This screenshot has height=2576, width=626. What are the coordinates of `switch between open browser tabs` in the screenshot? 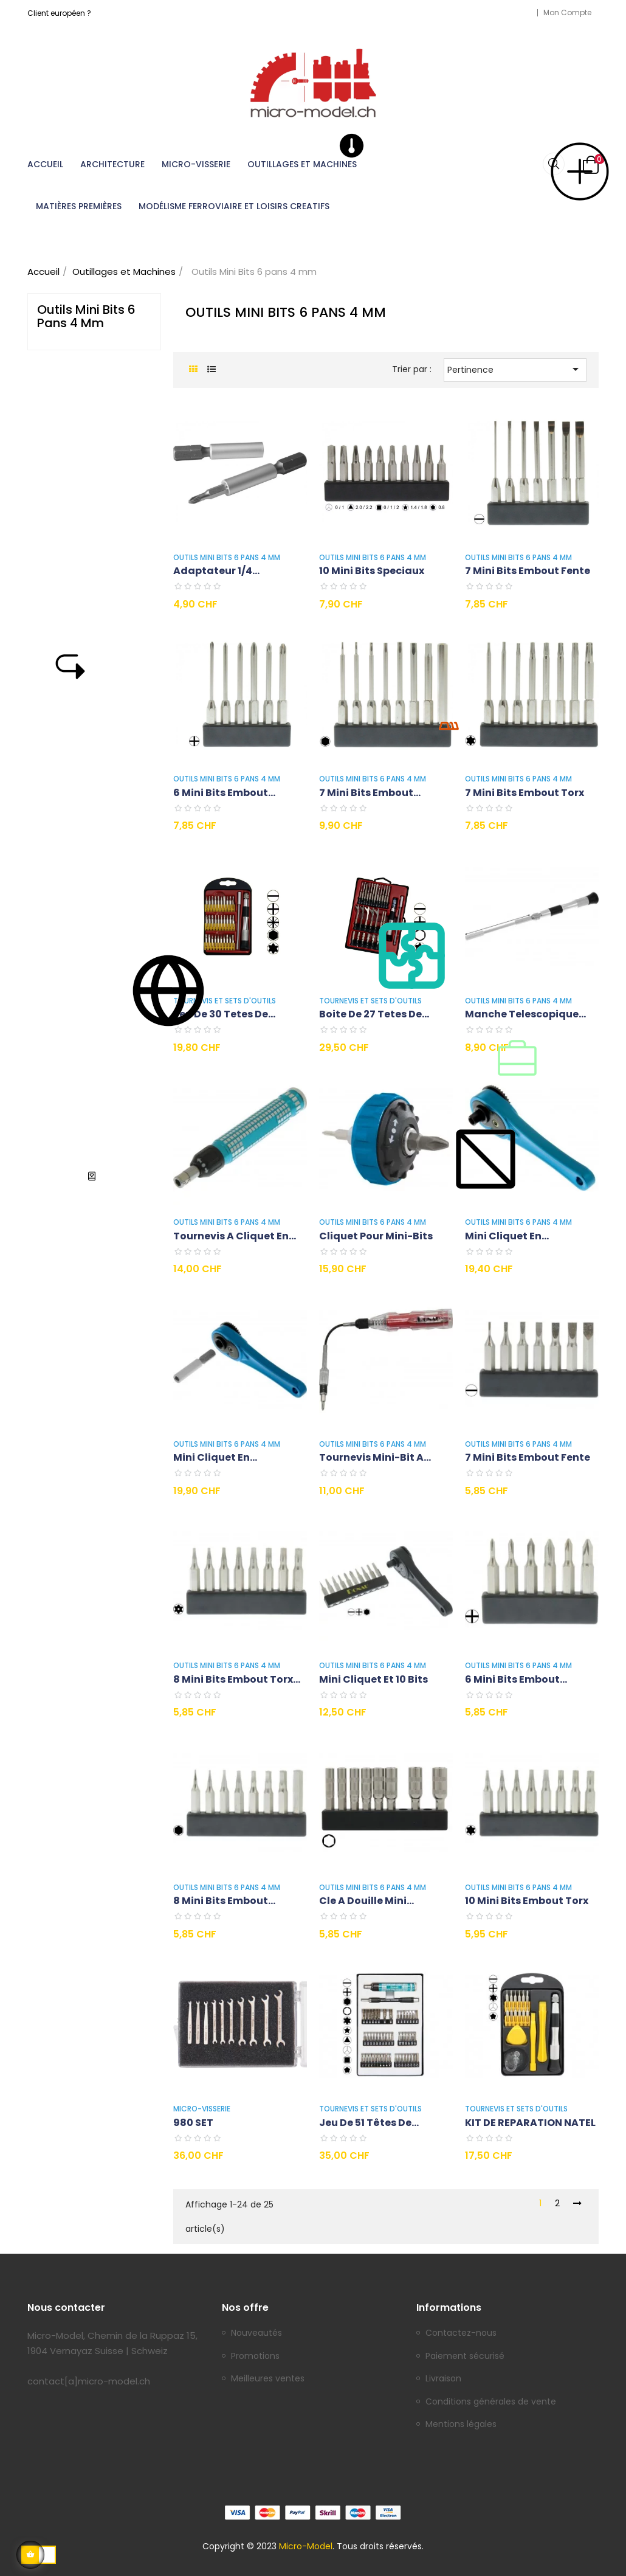 It's located at (449, 725).